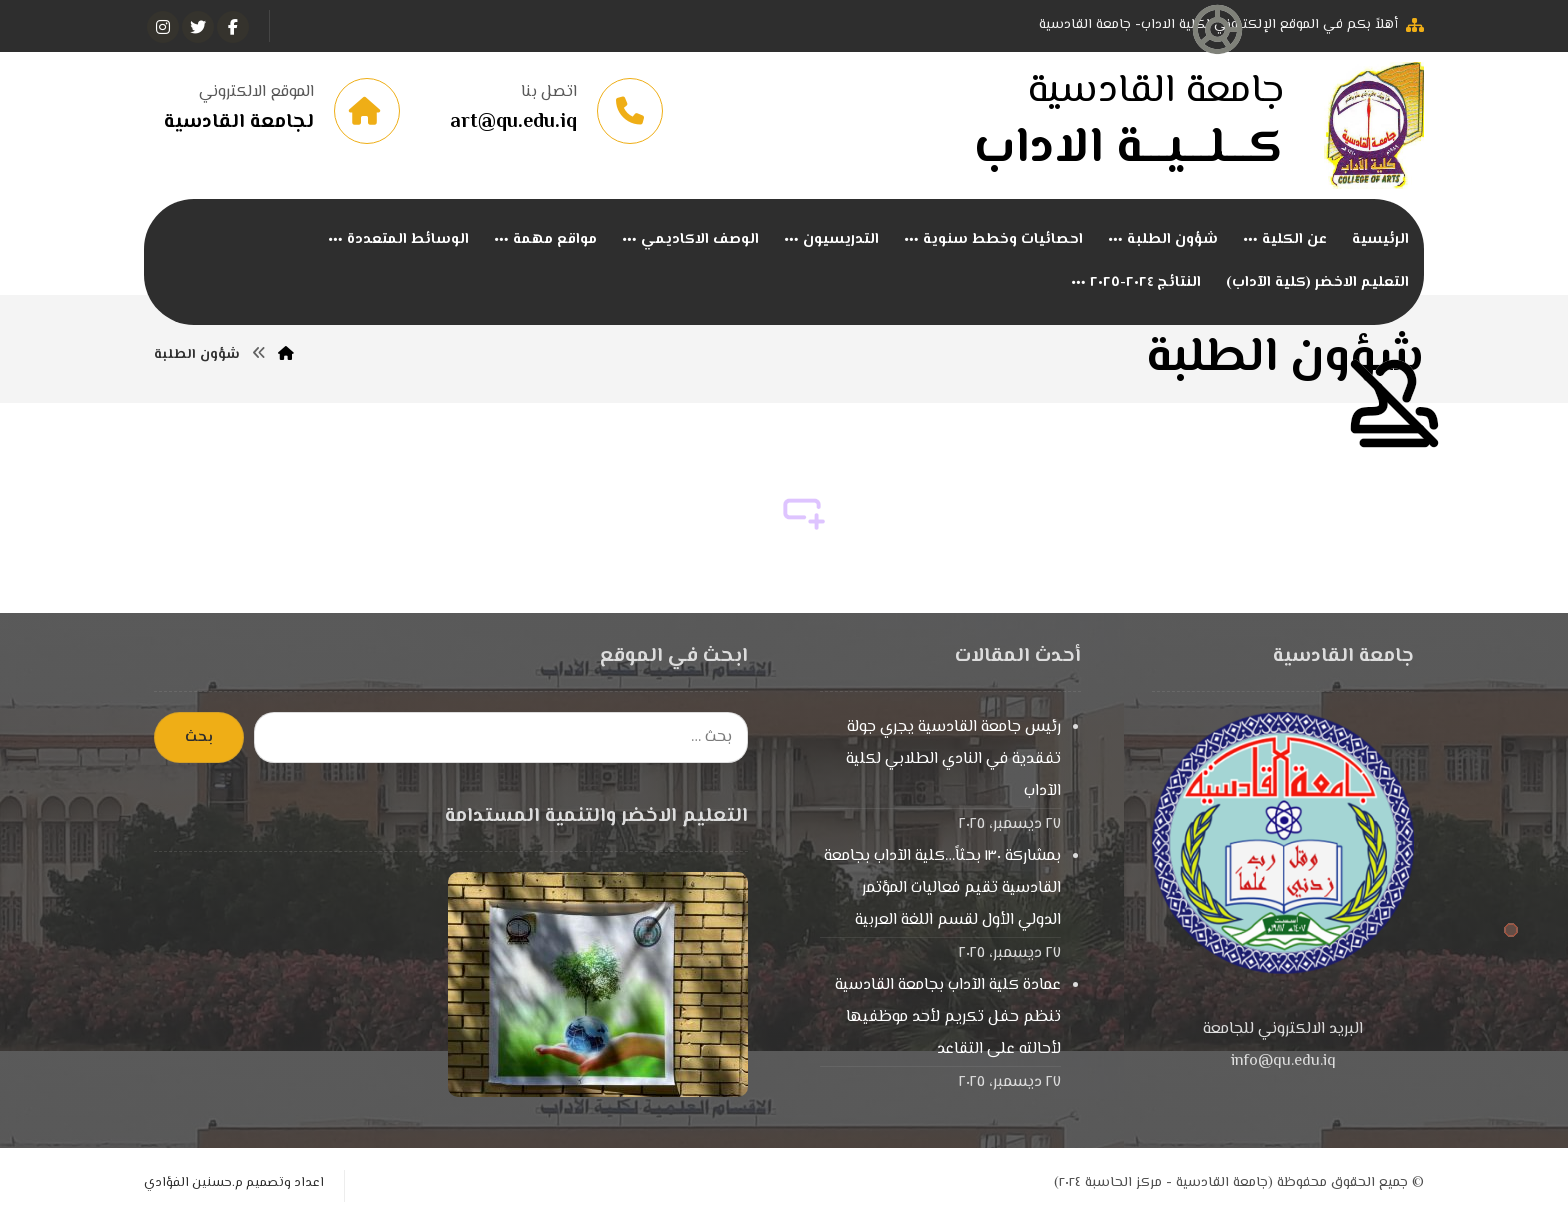 The height and width of the screenshot is (1220, 1568). I want to click on stop or halt action indicator, so click(1511, 930).